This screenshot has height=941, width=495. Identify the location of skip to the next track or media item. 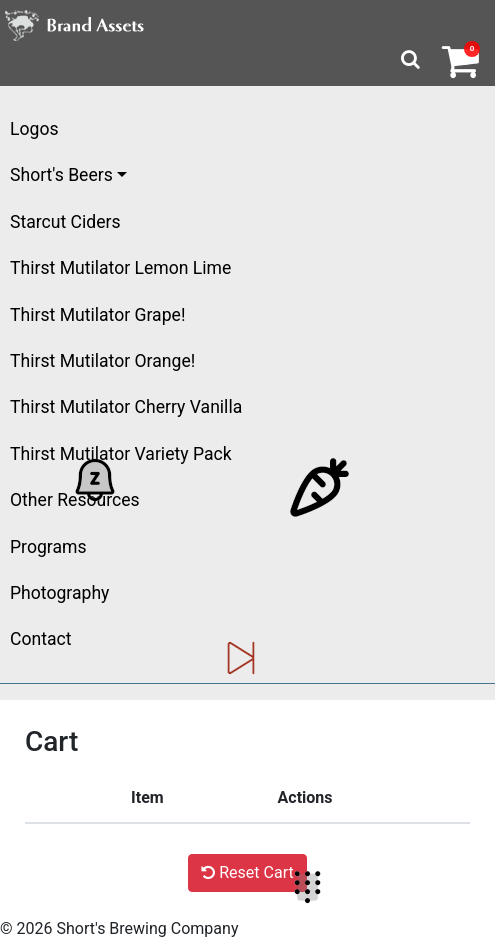
(241, 658).